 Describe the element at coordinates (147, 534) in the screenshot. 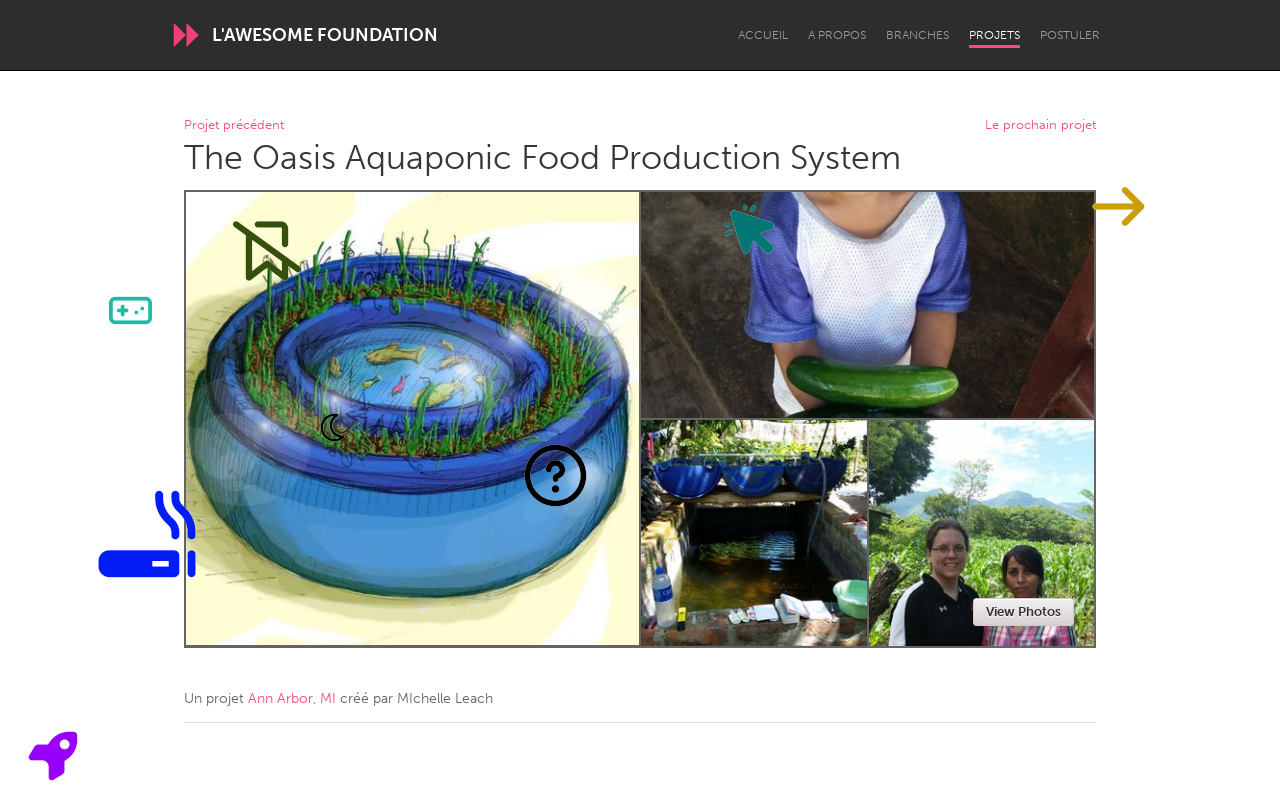

I see `indicates a designated smoking area` at that location.